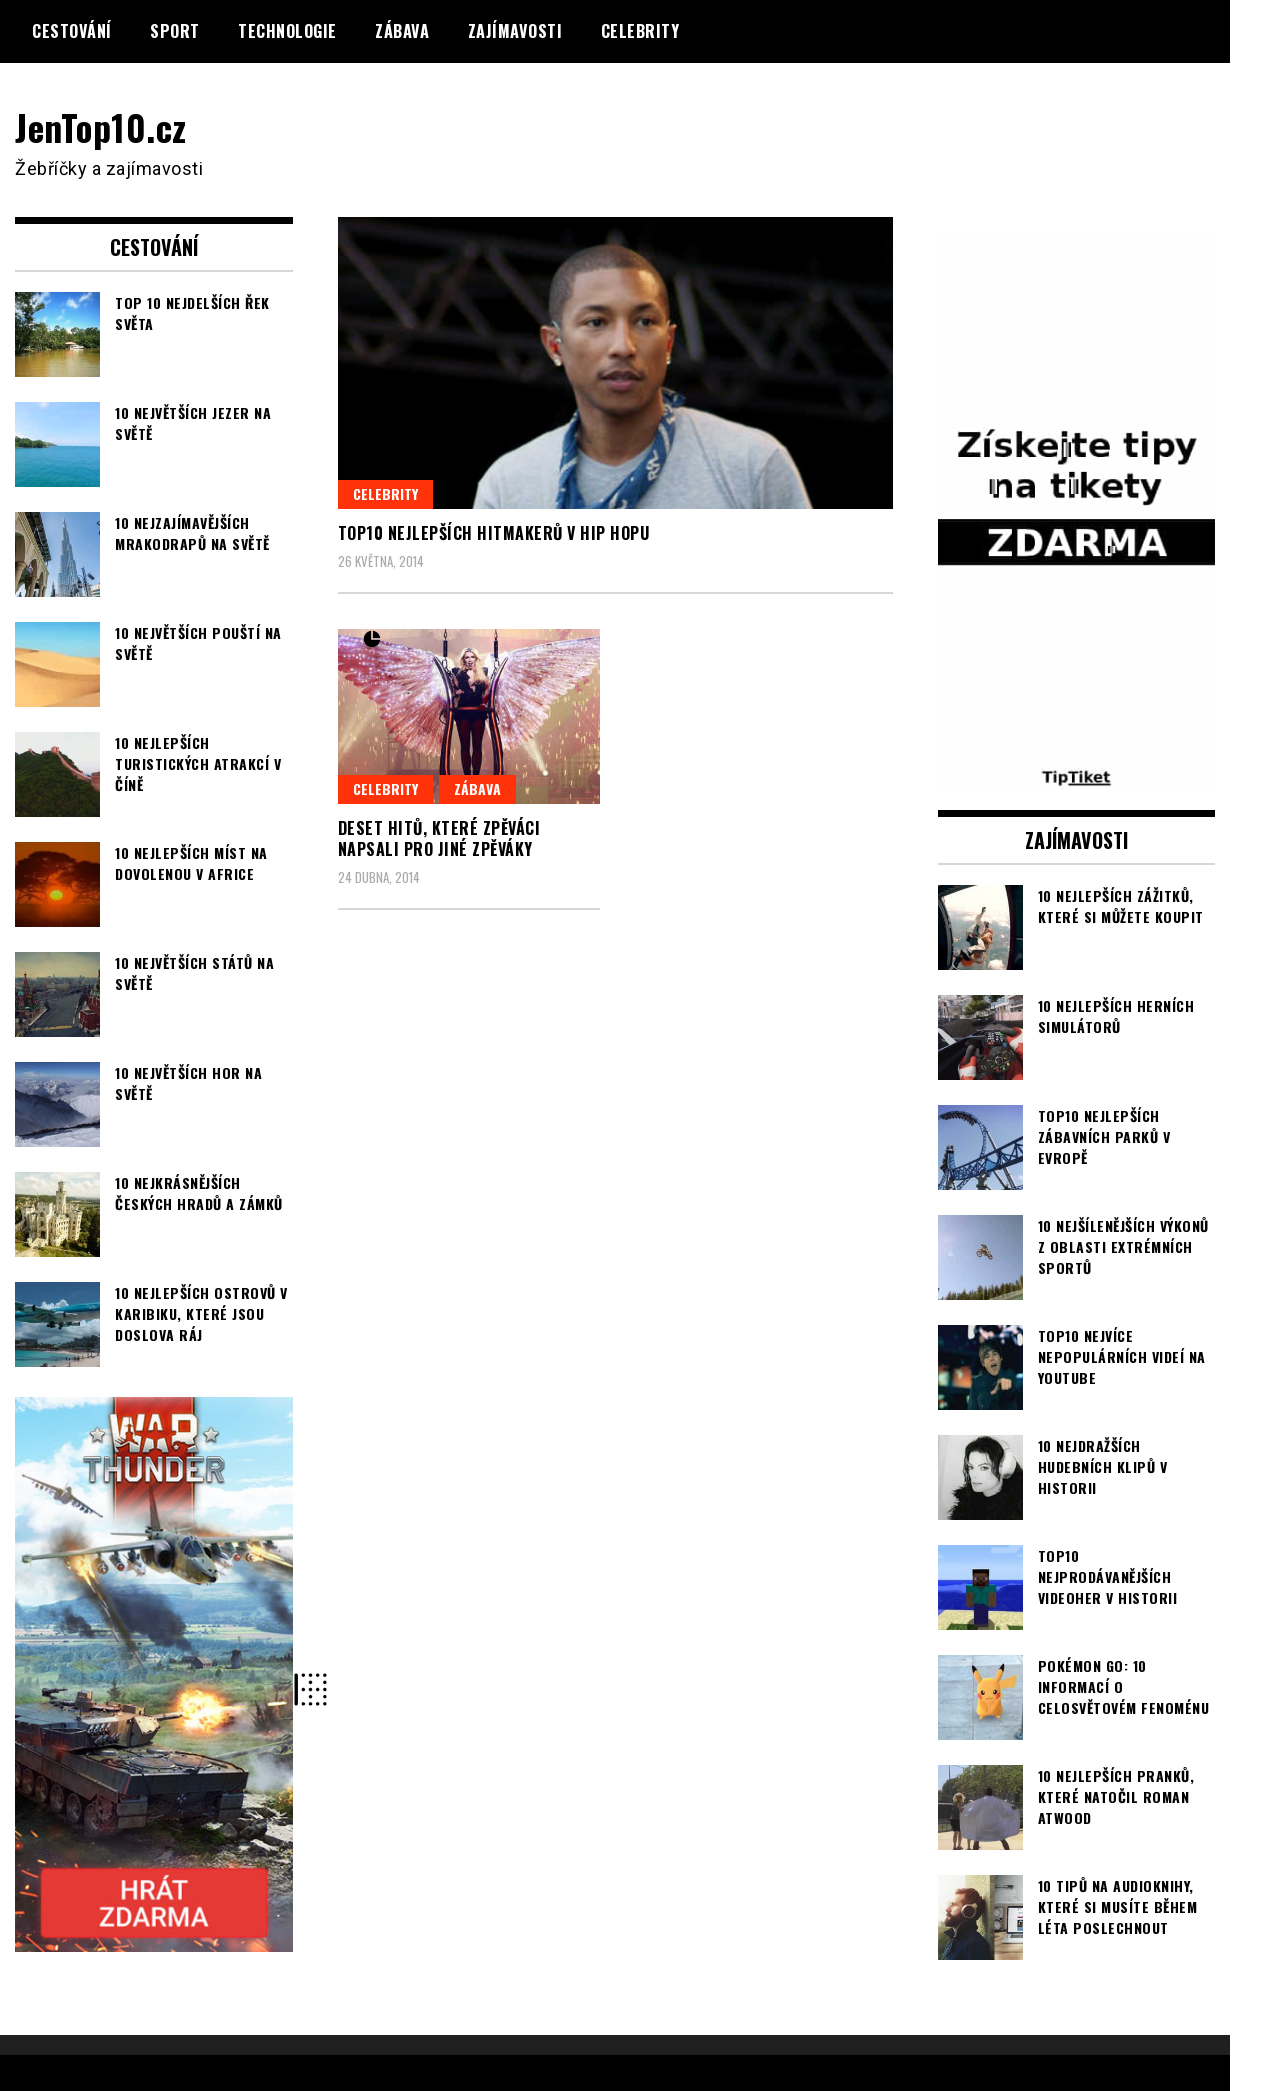 Image resolution: width=1280 pixels, height=2091 pixels. Describe the element at coordinates (372, 639) in the screenshot. I see `view pie chart analytics` at that location.